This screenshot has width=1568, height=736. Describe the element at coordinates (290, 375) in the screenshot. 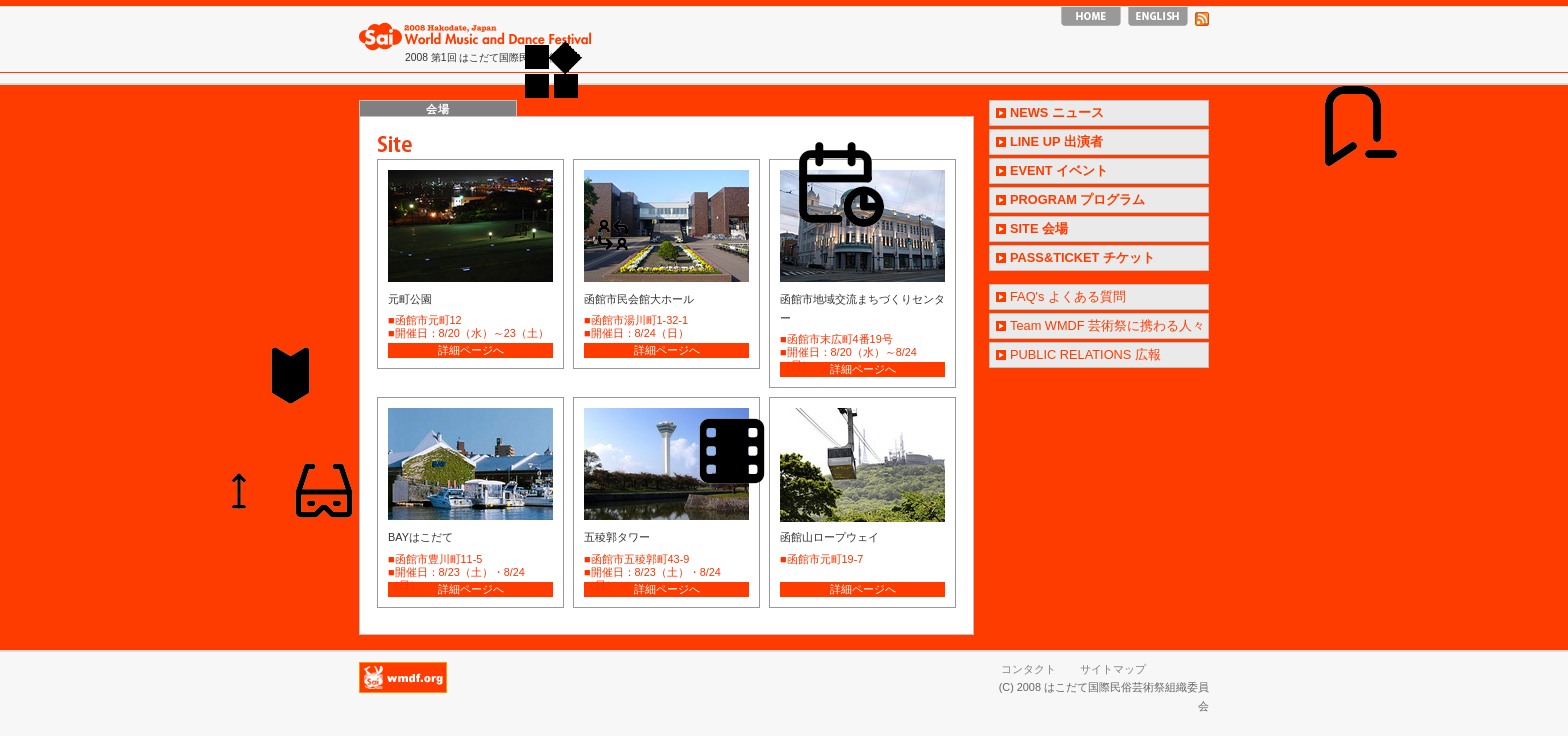

I see `indicates verified or certified status` at that location.